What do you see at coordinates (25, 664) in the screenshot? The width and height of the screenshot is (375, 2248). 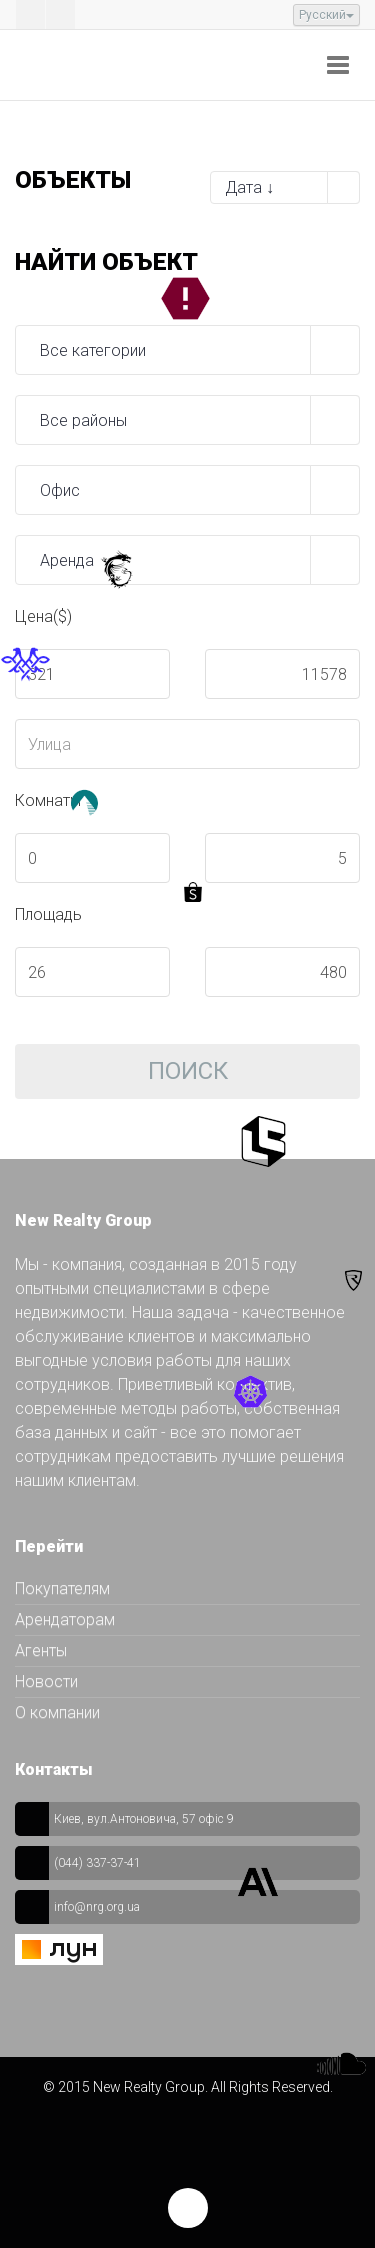 I see `air serbia airline logo` at bounding box center [25, 664].